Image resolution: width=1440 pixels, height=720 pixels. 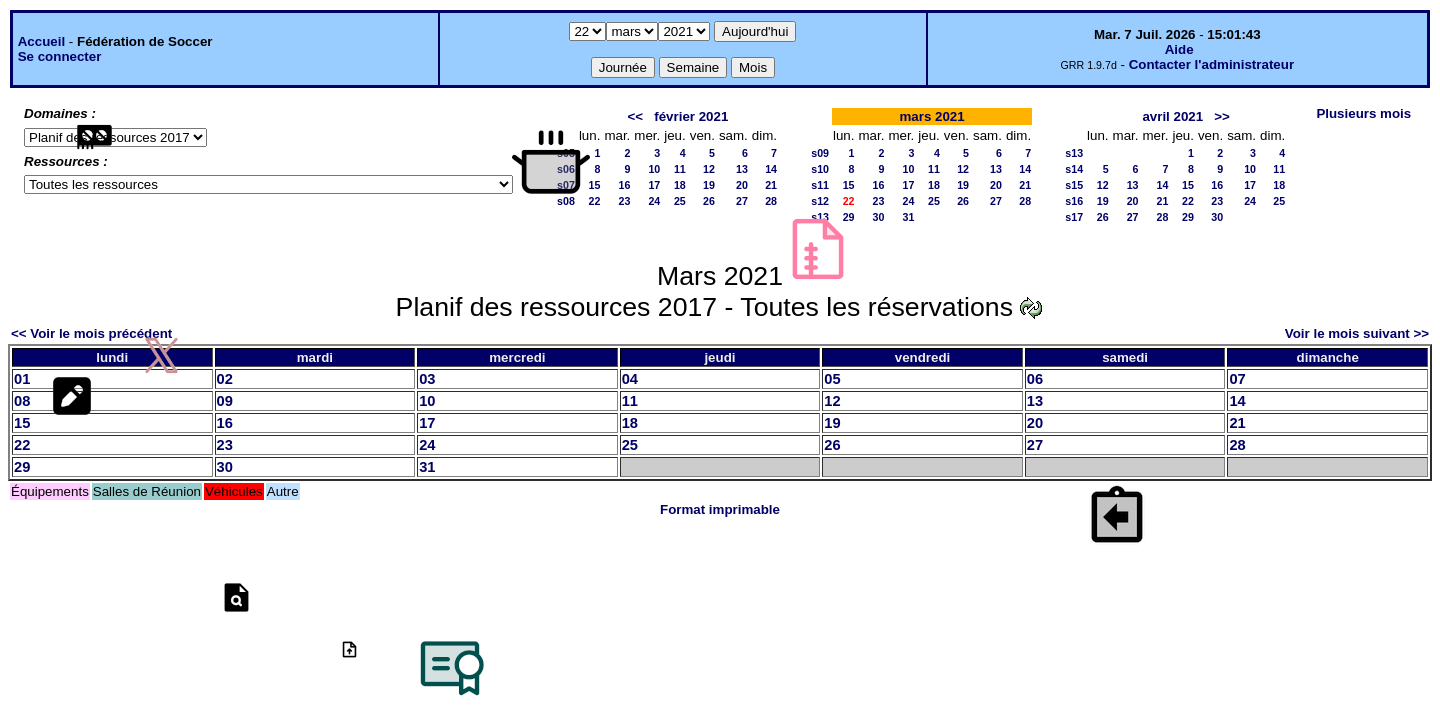 I want to click on return or send back an assignment, so click(x=1117, y=517).